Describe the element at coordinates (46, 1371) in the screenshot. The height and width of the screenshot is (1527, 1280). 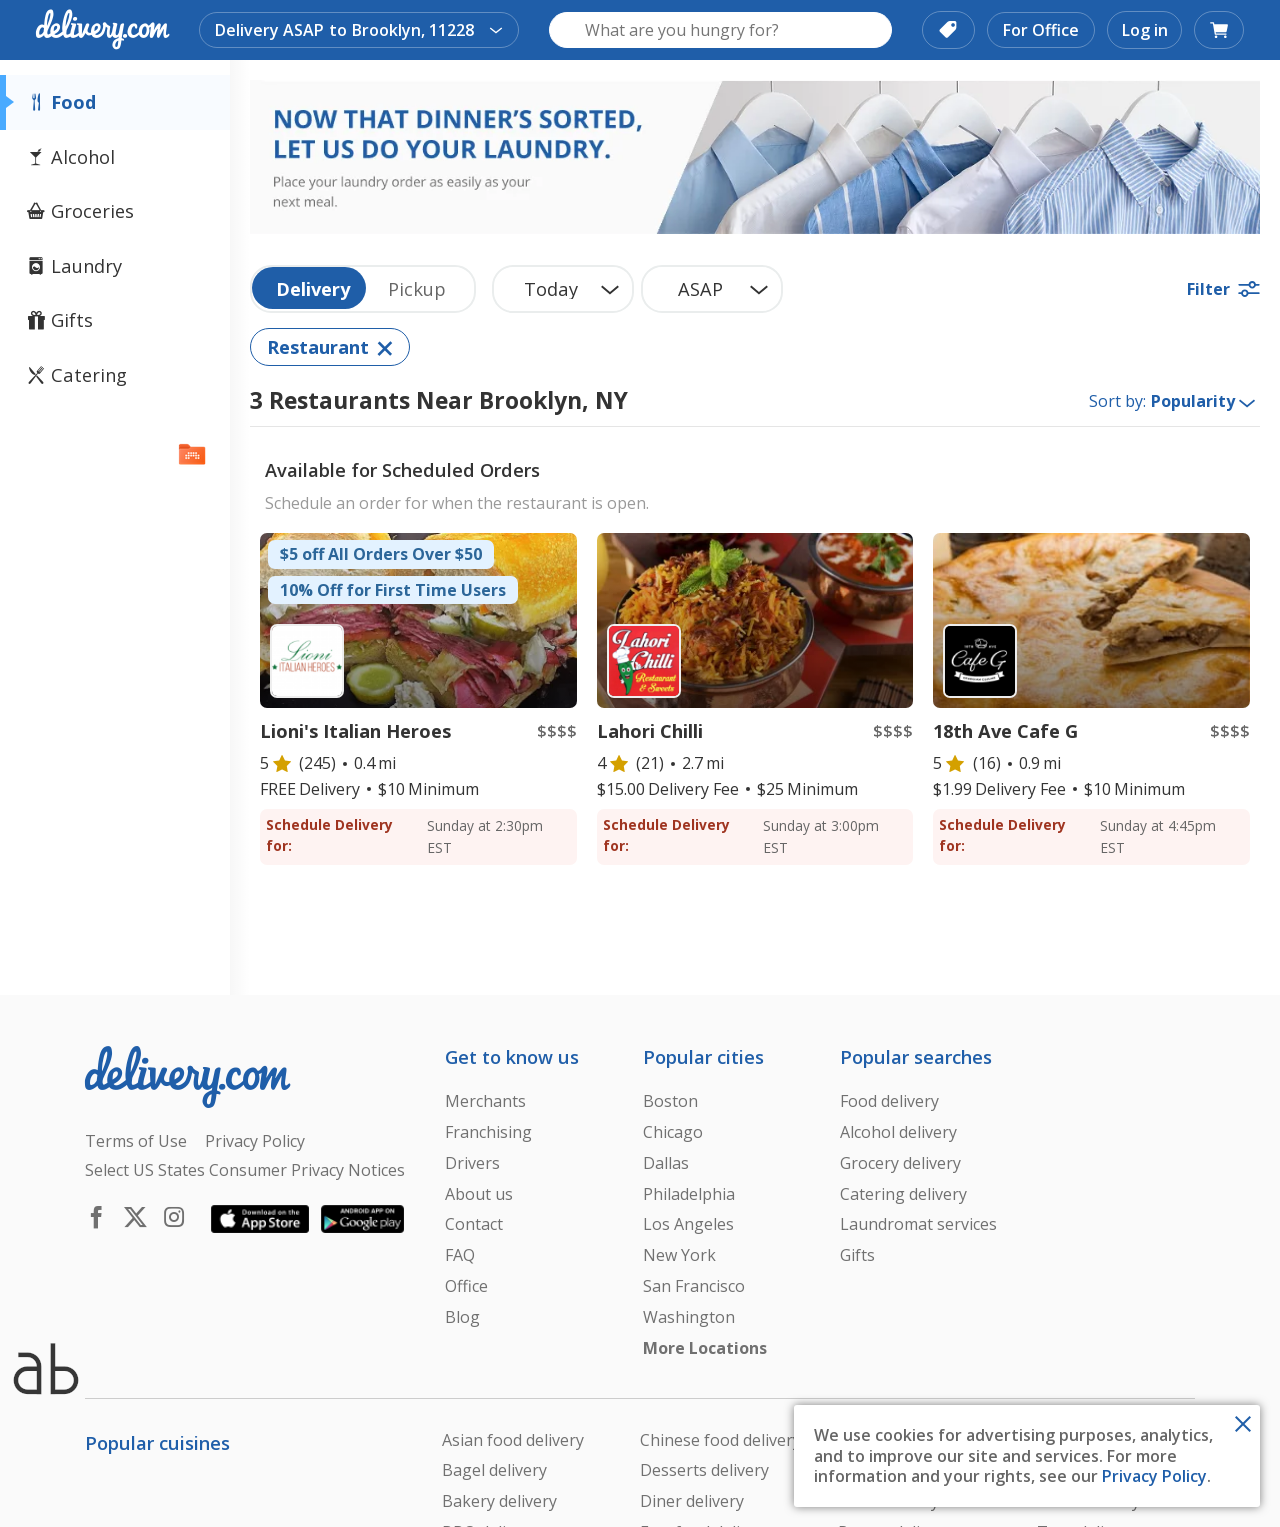
I see `access font settings and preferences` at that location.